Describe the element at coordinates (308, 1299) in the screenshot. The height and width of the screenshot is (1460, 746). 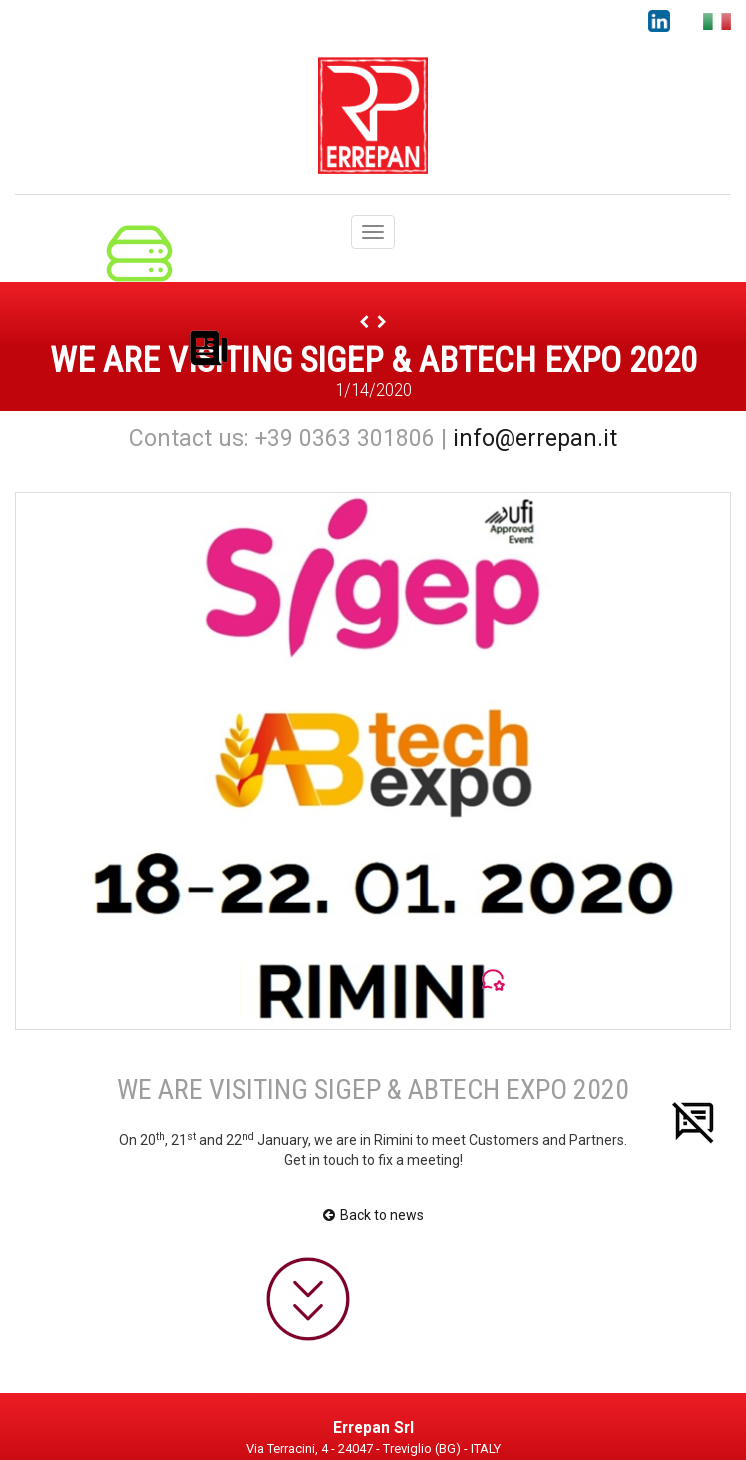
I see `expand all content below` at that location.